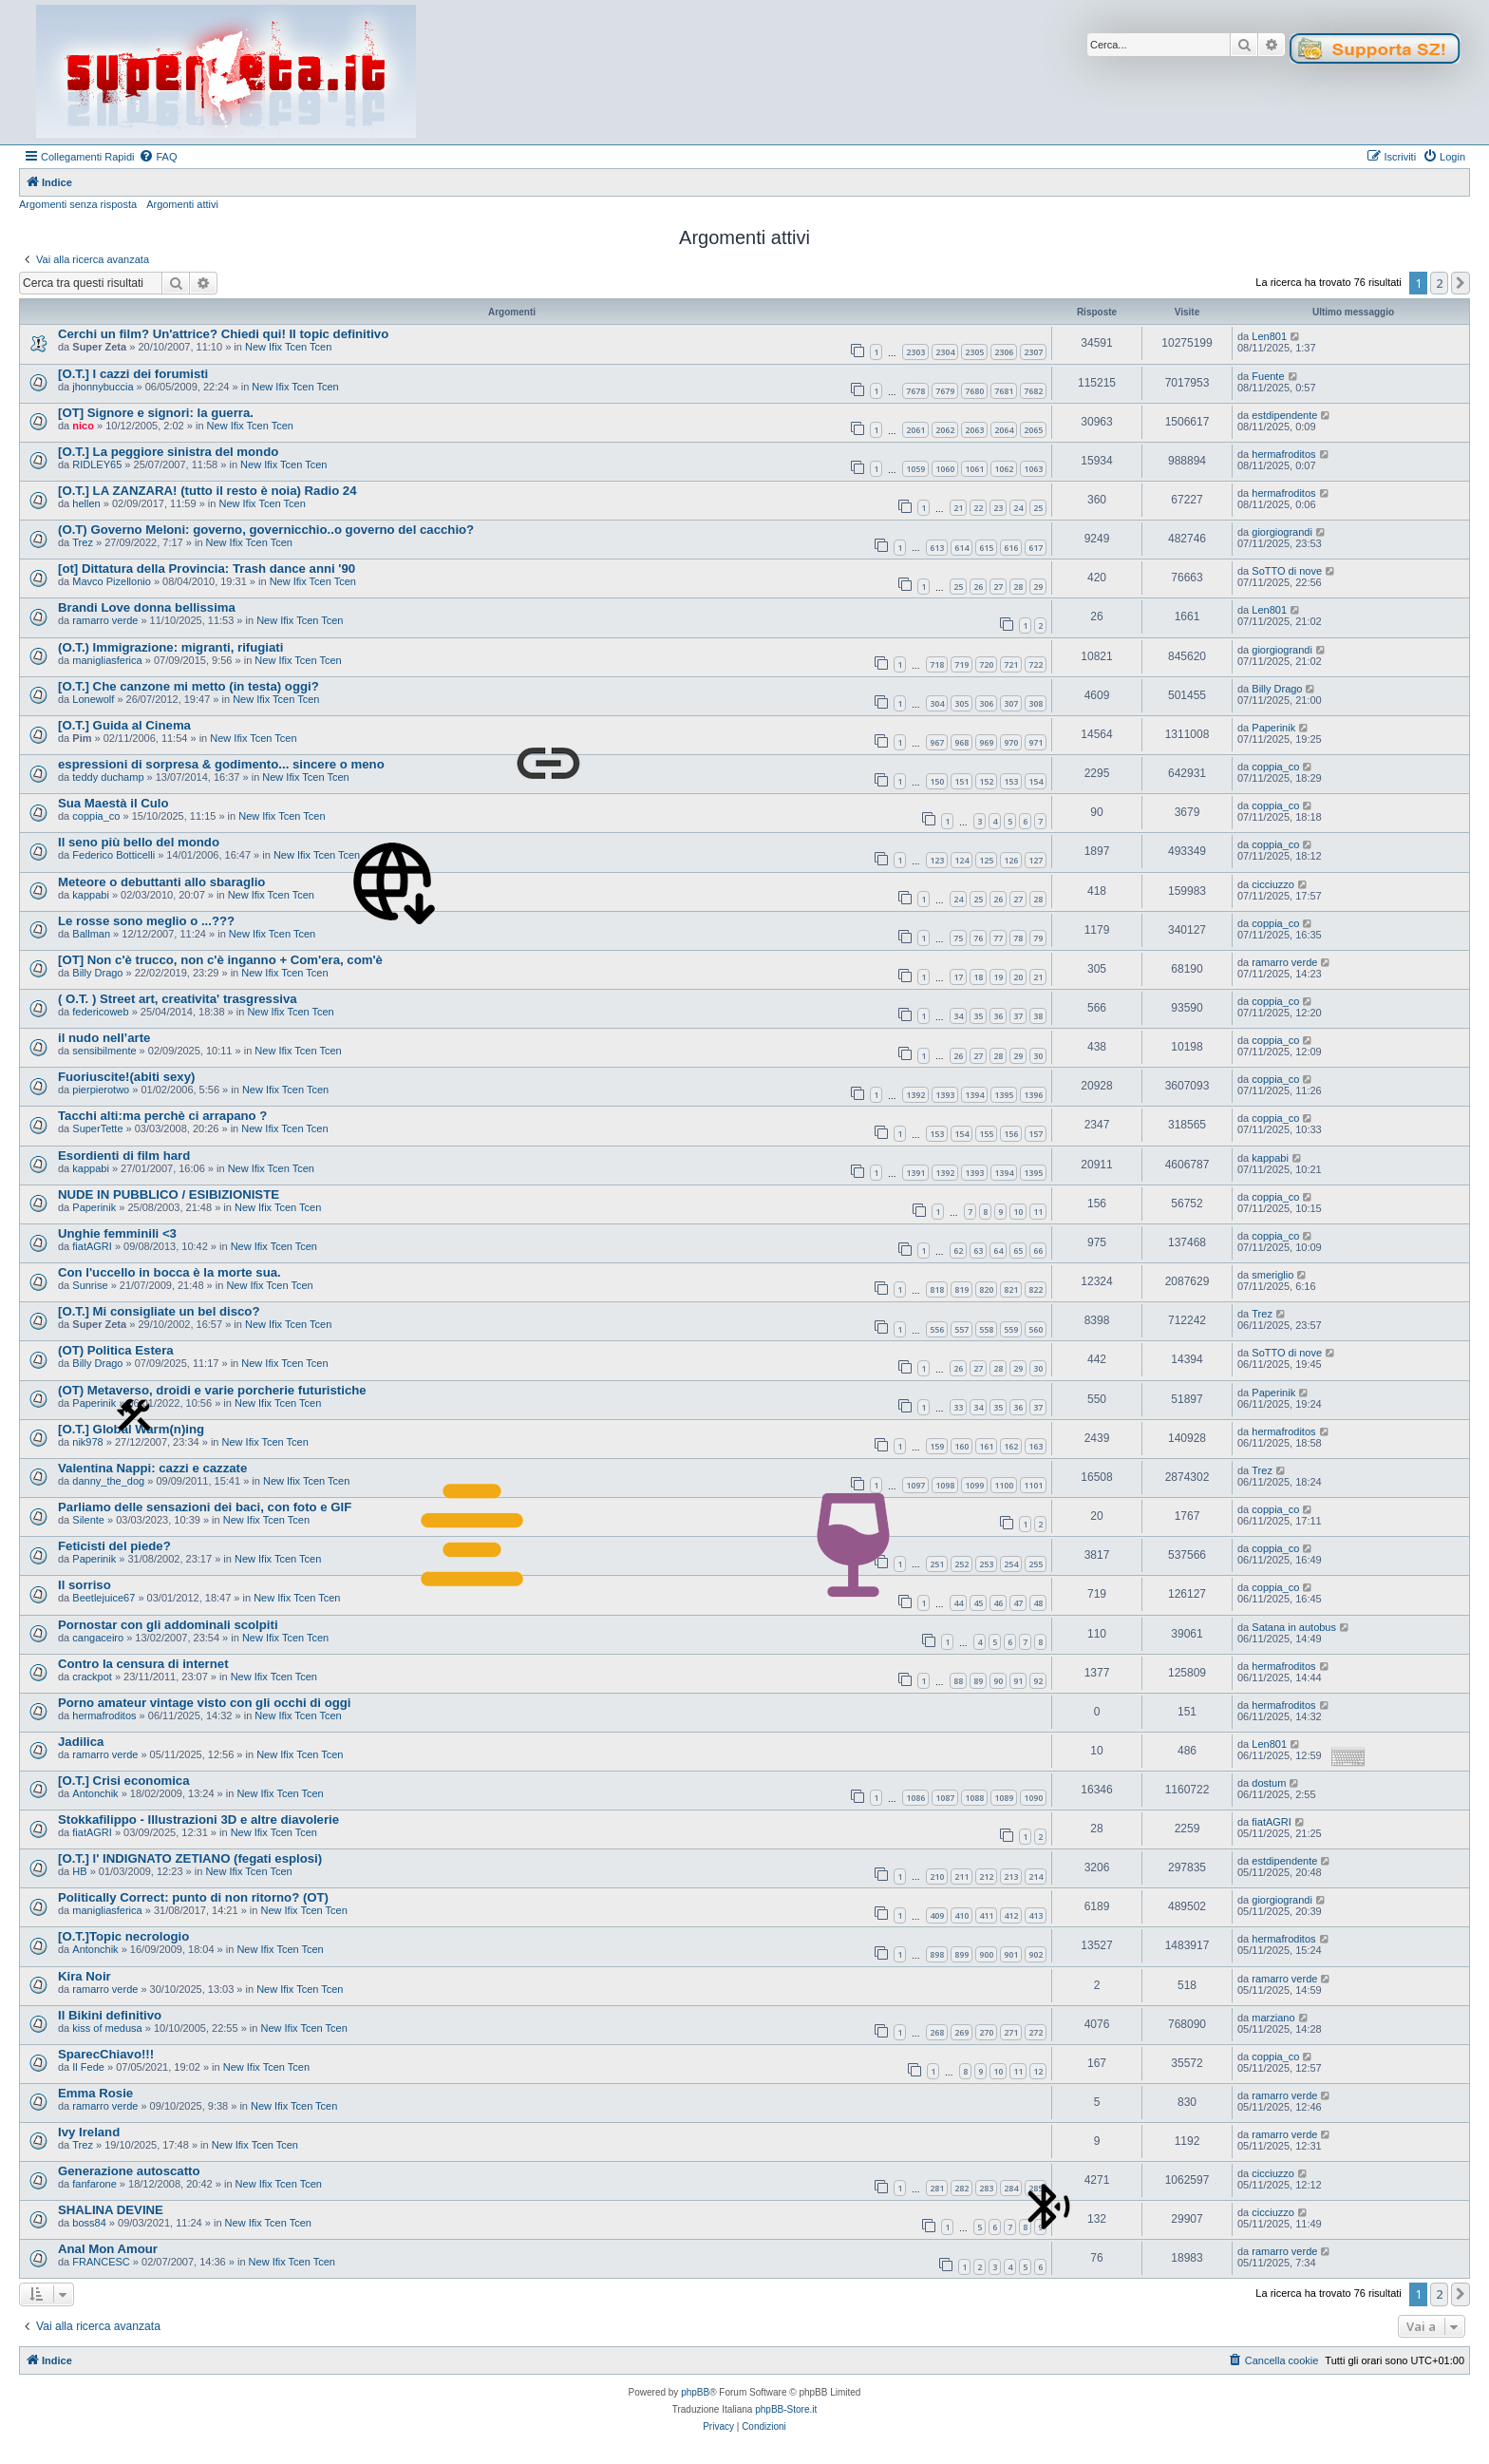 The image size is (1489, 2464). Describe the element at coordinates (134, 1415) in the screenshot. I see `access settings or tools` at that location.